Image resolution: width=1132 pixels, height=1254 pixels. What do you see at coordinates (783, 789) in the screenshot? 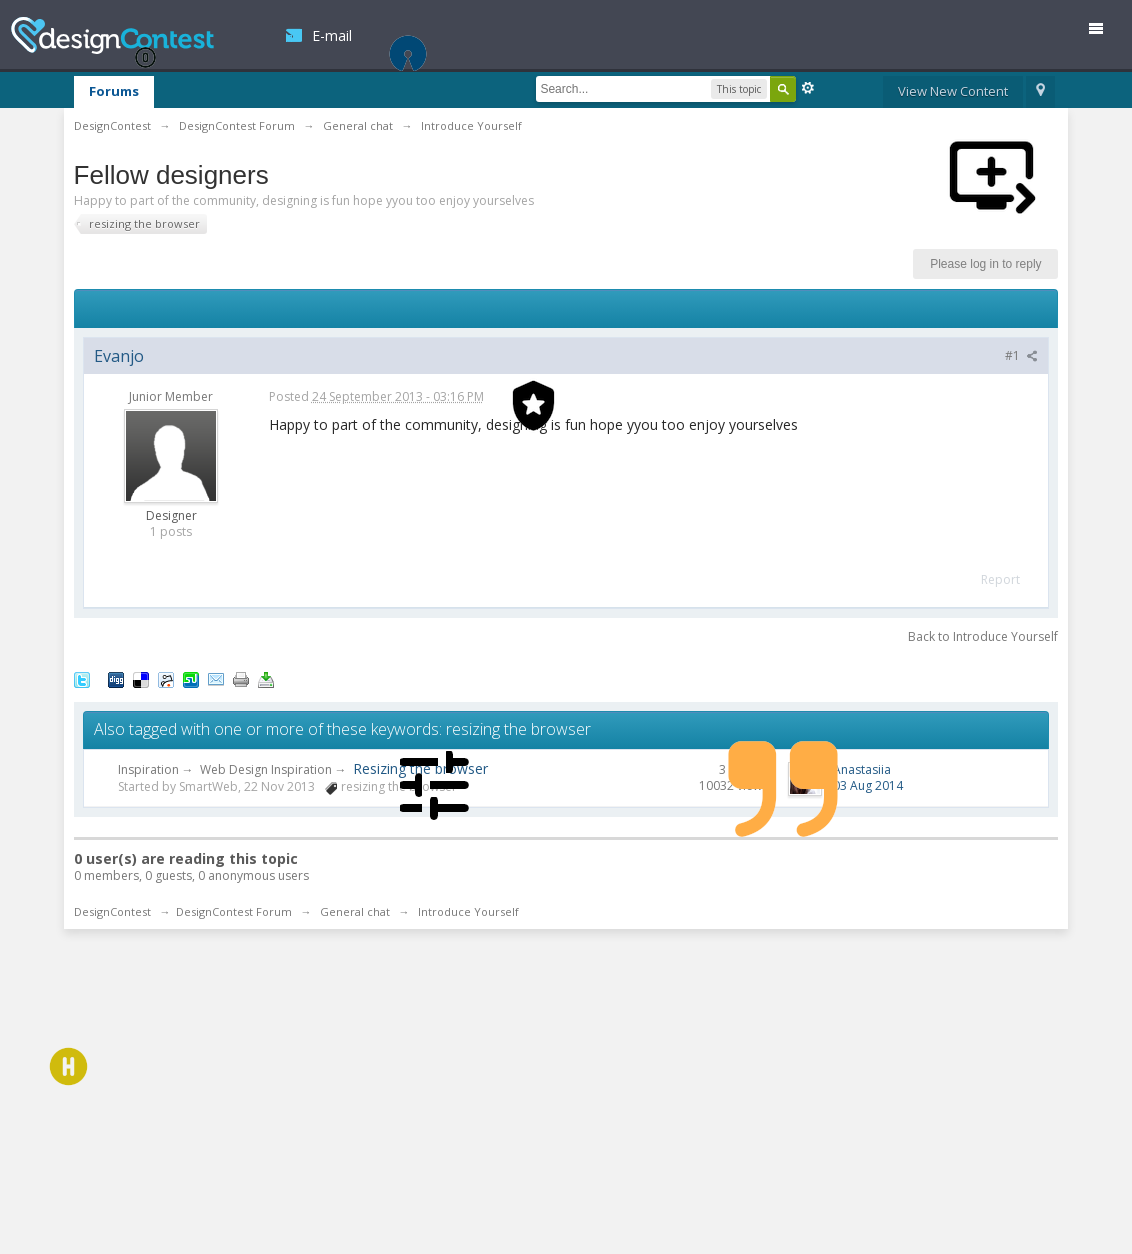
I see `insert a quotation or blockquote` at bounding box center [783, 789].